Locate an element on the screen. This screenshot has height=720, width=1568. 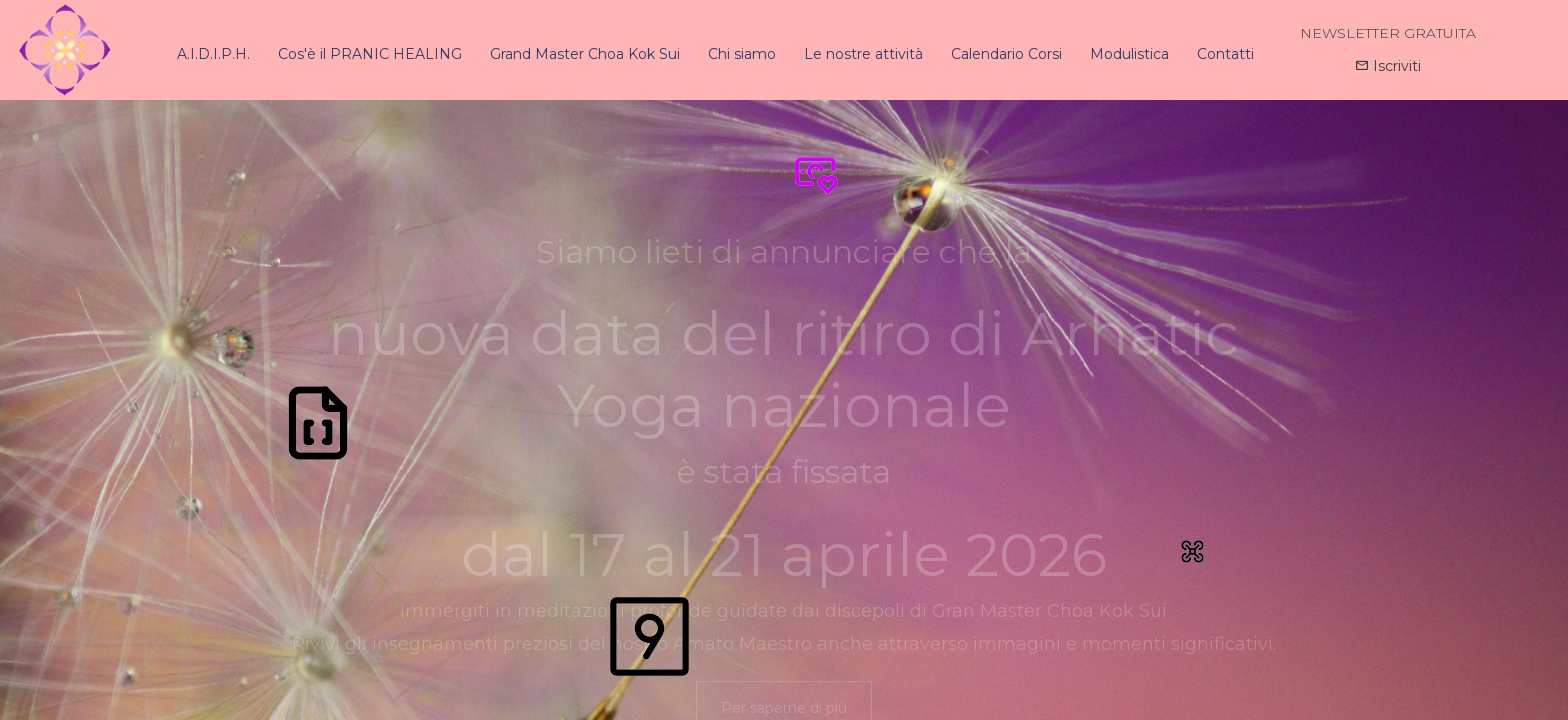
view source code file is located at coordinates (318, 423).